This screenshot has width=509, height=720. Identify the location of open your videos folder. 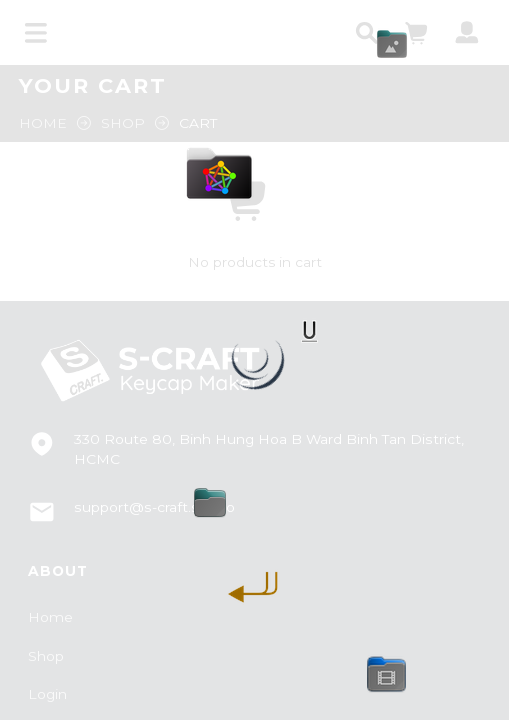
(386, 673).